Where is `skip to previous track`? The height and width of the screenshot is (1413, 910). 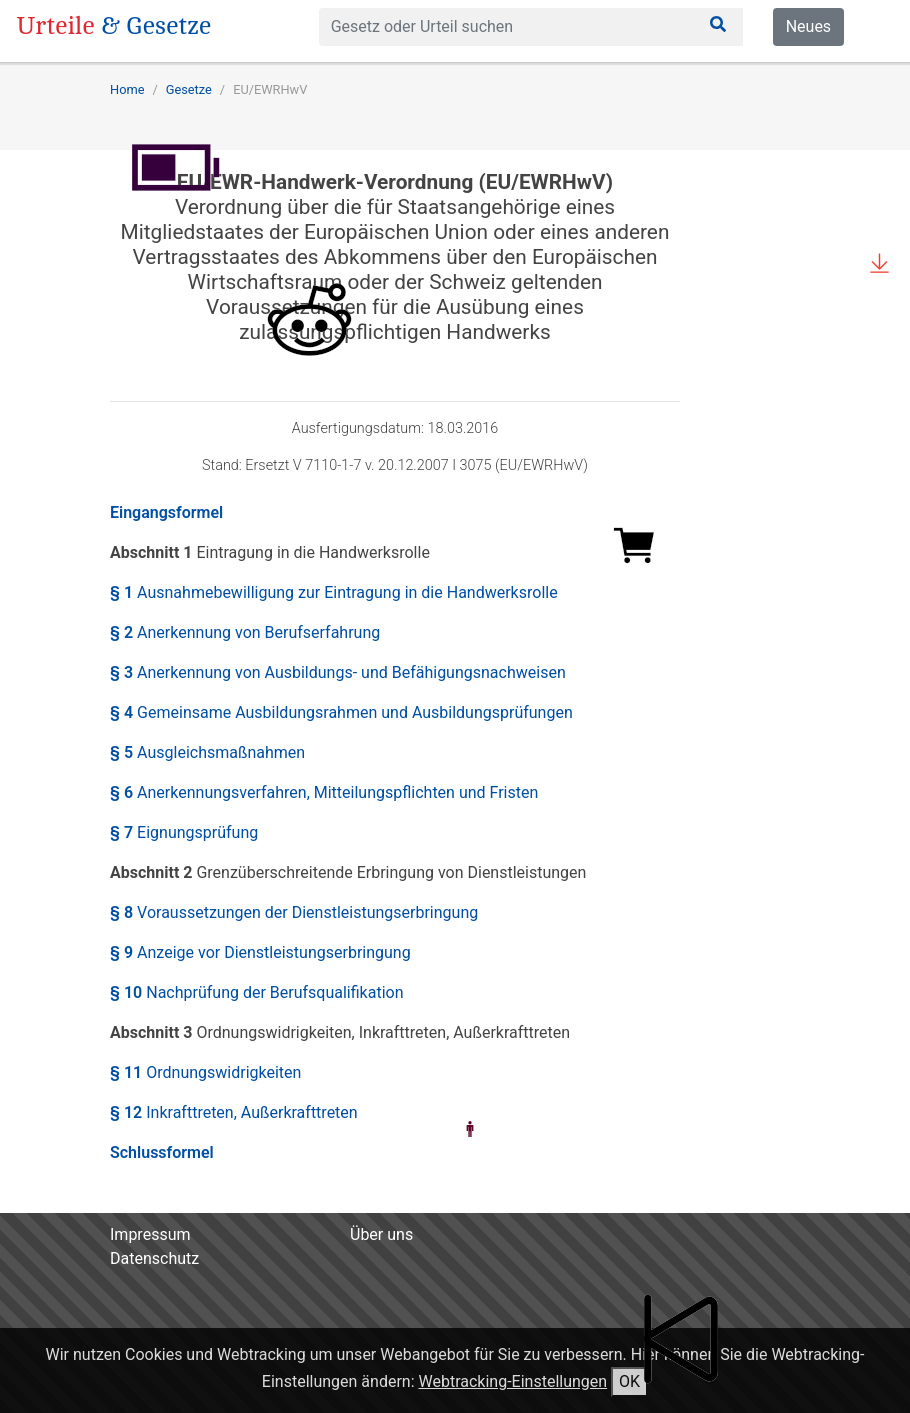
skip to previous track is located at coordinates (681, 1339).